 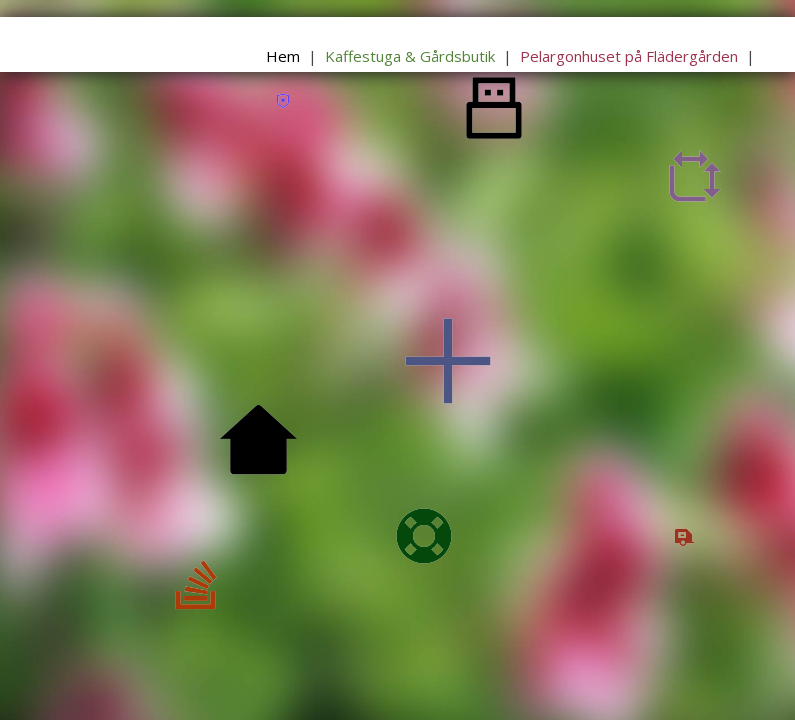 What do you see at coordinates (283, 101) in the screenshot?
I see `indicates premium or verified security status` at bounding box center [283, 101].